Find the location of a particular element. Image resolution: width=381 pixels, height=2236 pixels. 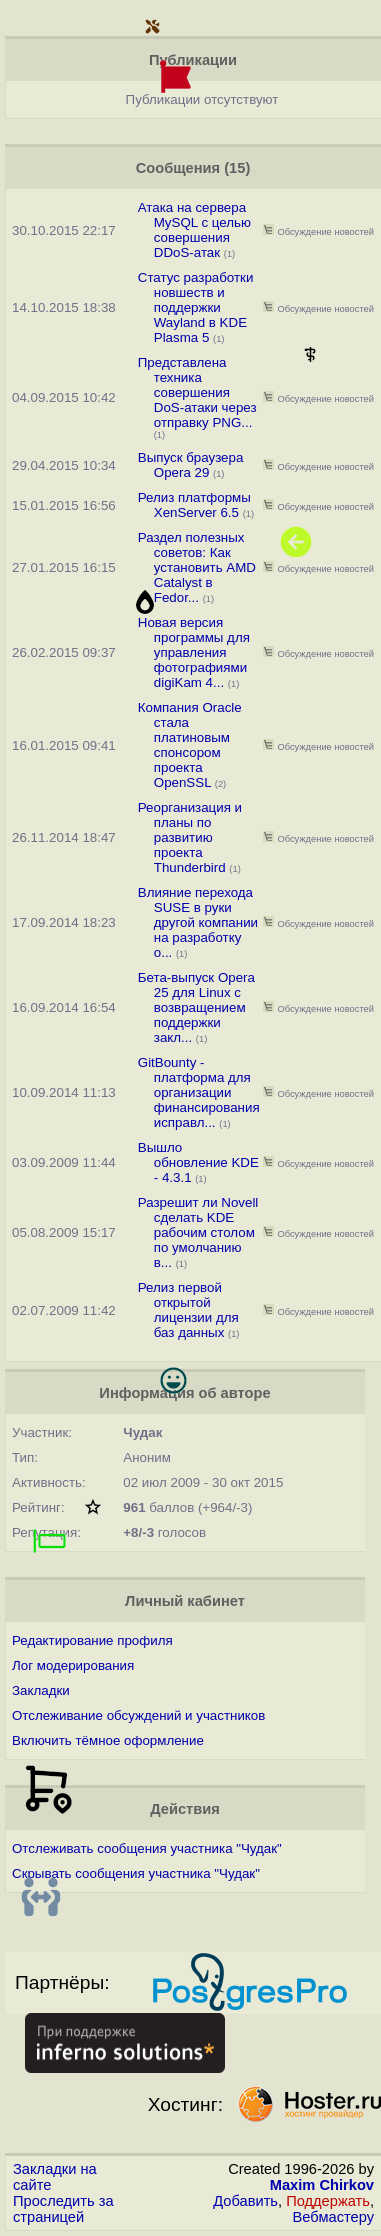

go back to the previous screen is located at coordinates (296, 542).